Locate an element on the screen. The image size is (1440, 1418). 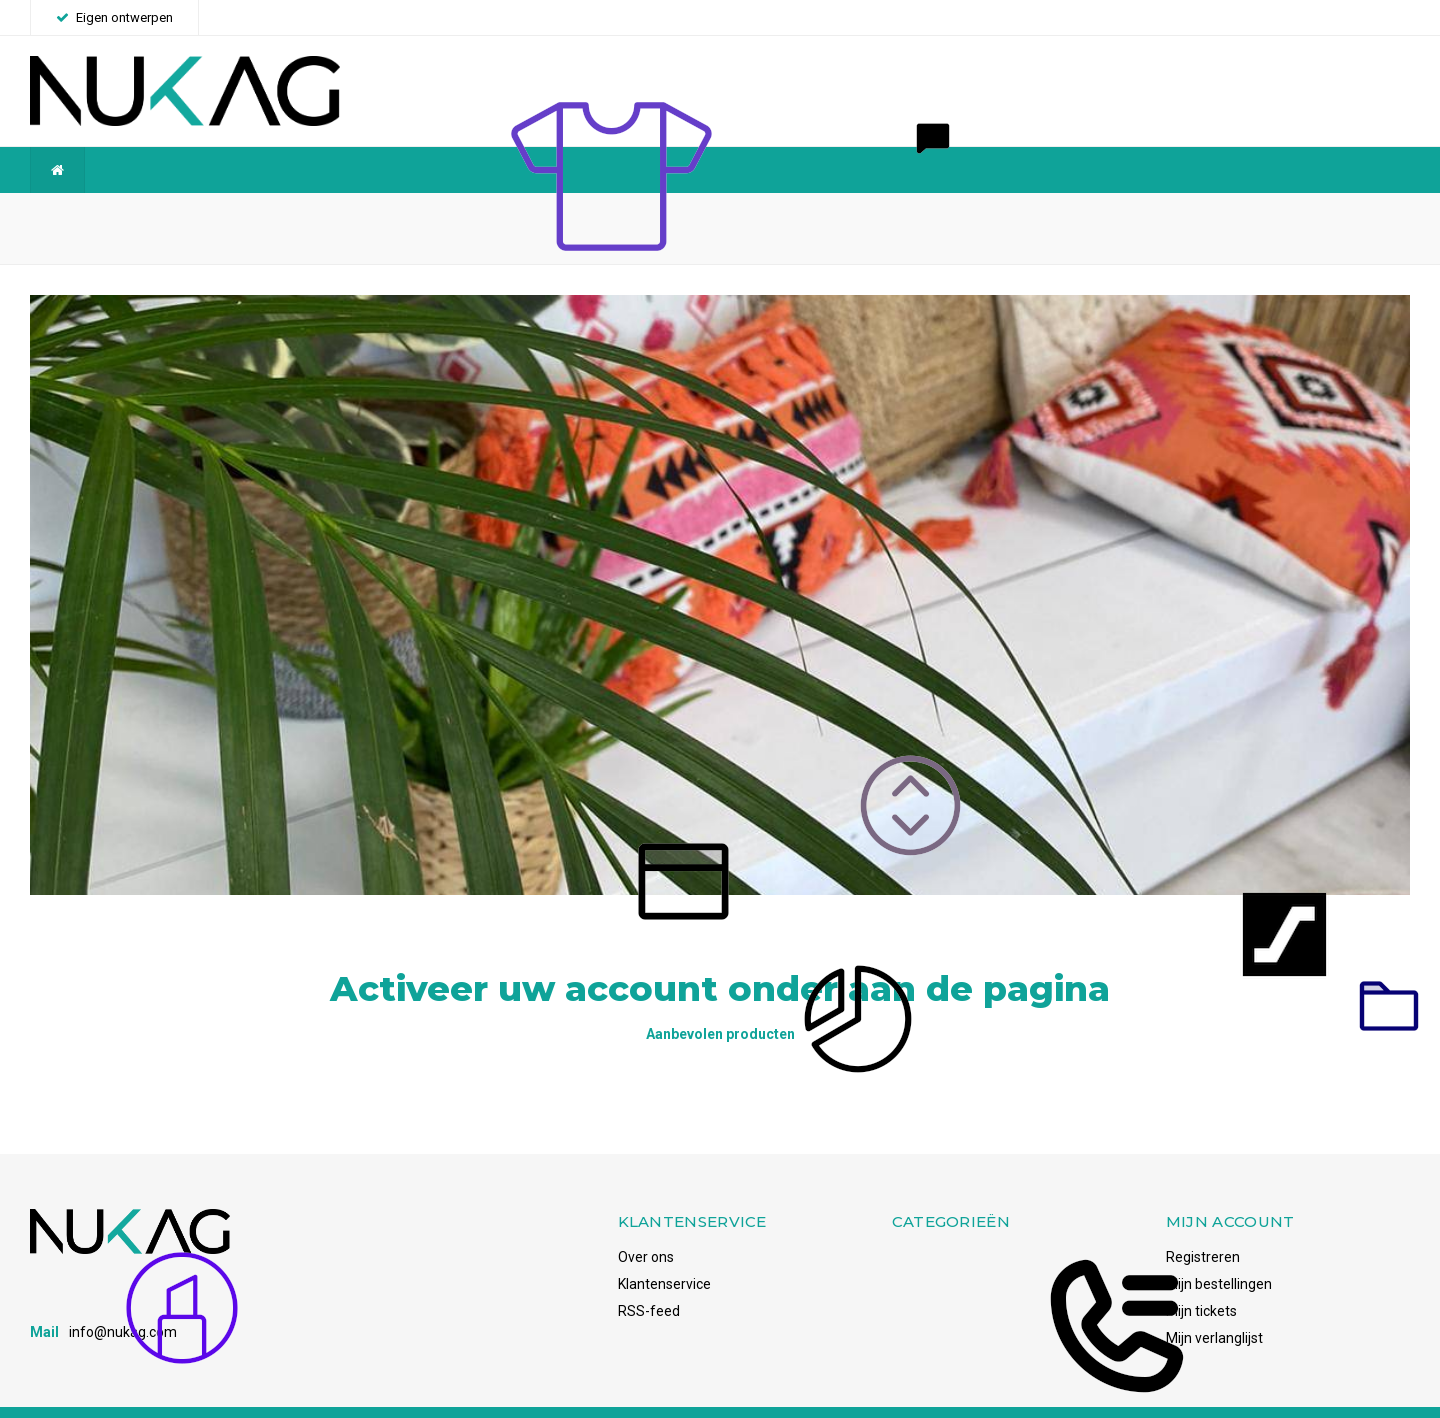
open folder to view files is located at coordinates (1389, 1006).